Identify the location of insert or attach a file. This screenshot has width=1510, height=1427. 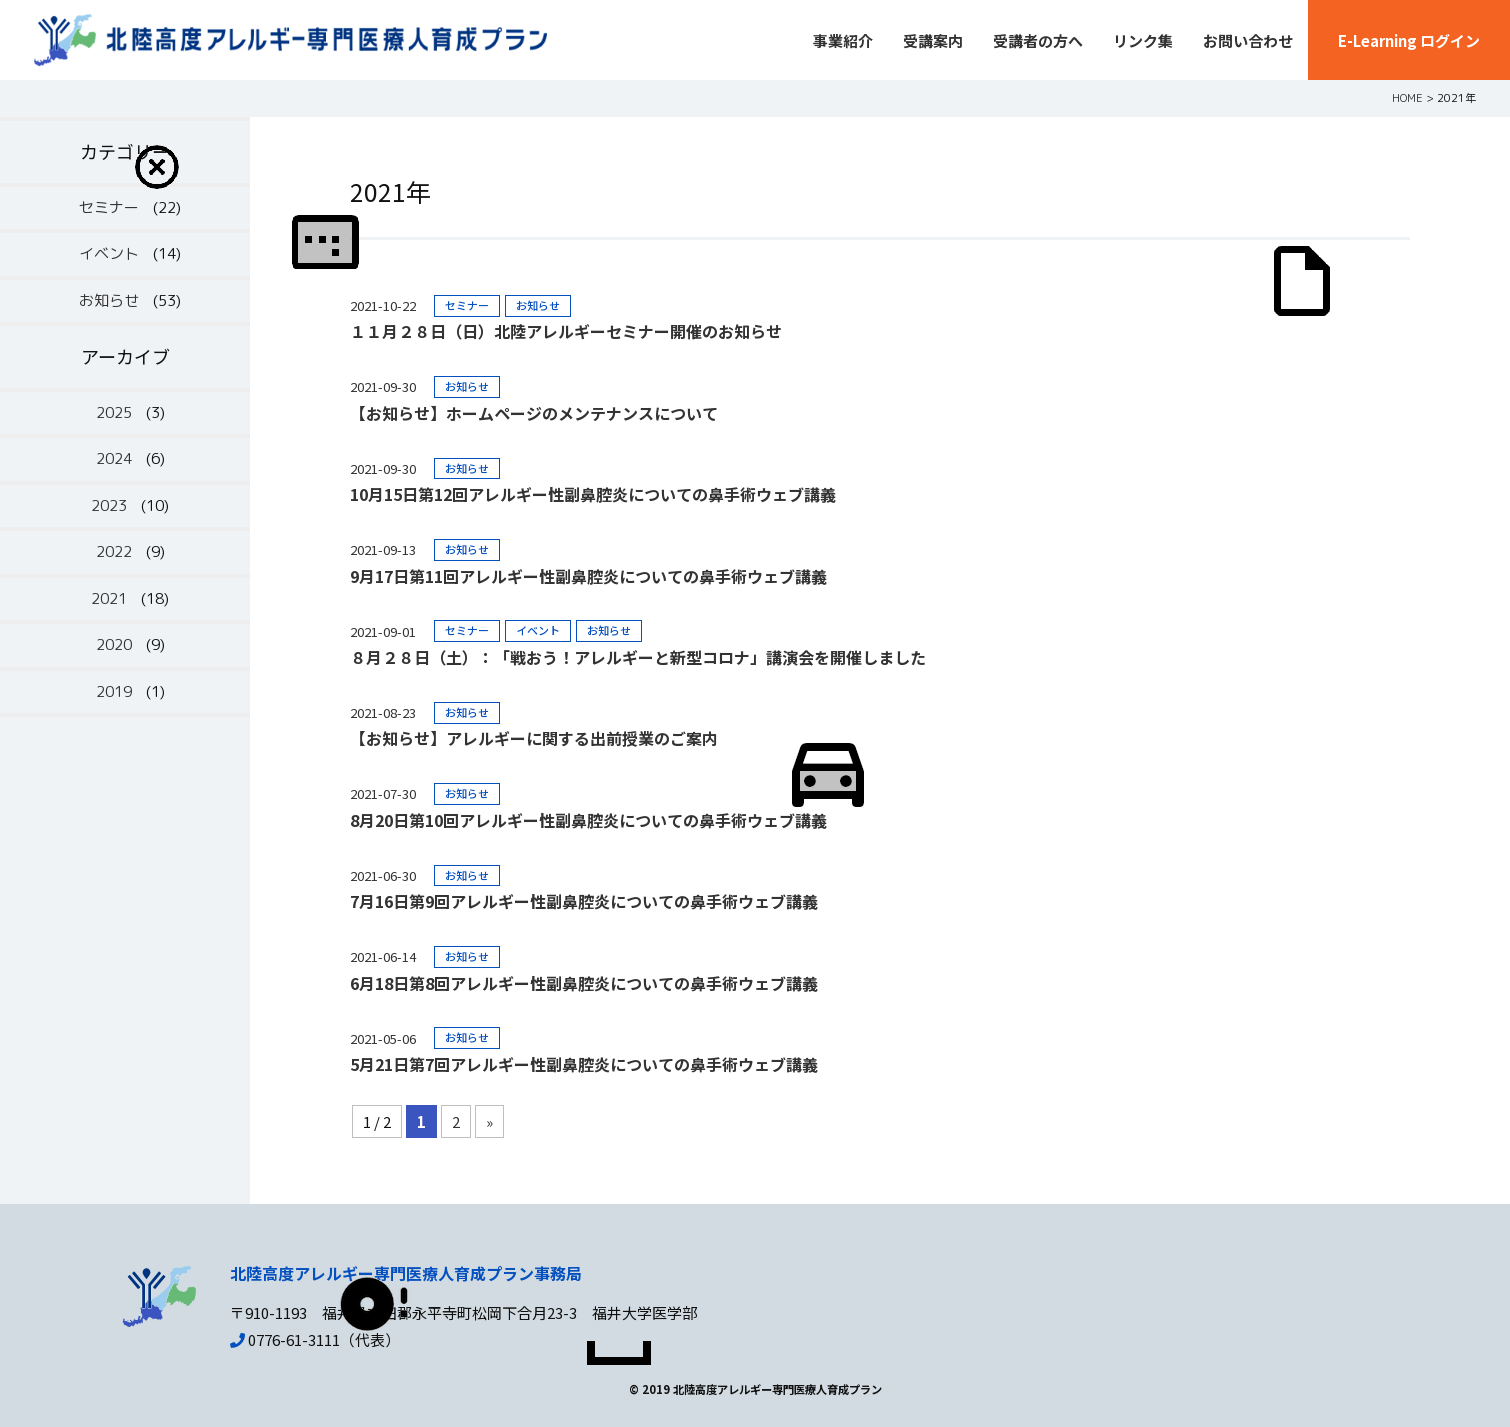
(1302, 281).